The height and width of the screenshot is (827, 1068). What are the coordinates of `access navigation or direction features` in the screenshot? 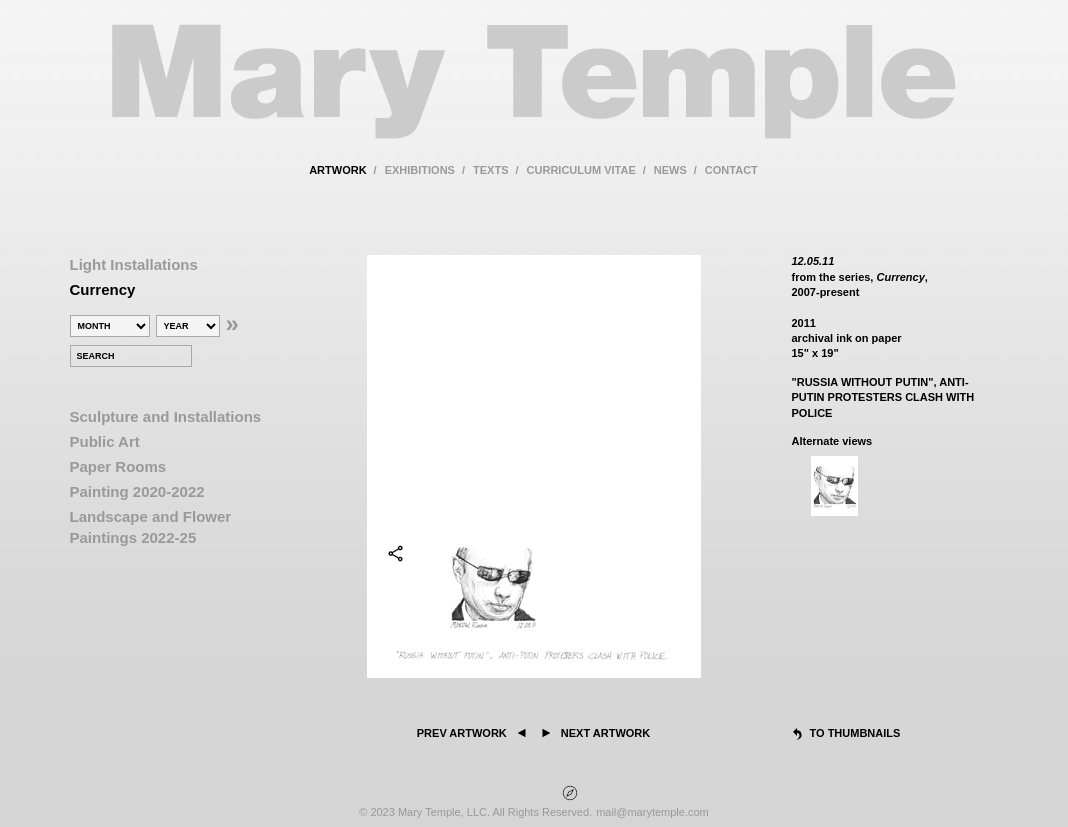 It's located at (570, 793).